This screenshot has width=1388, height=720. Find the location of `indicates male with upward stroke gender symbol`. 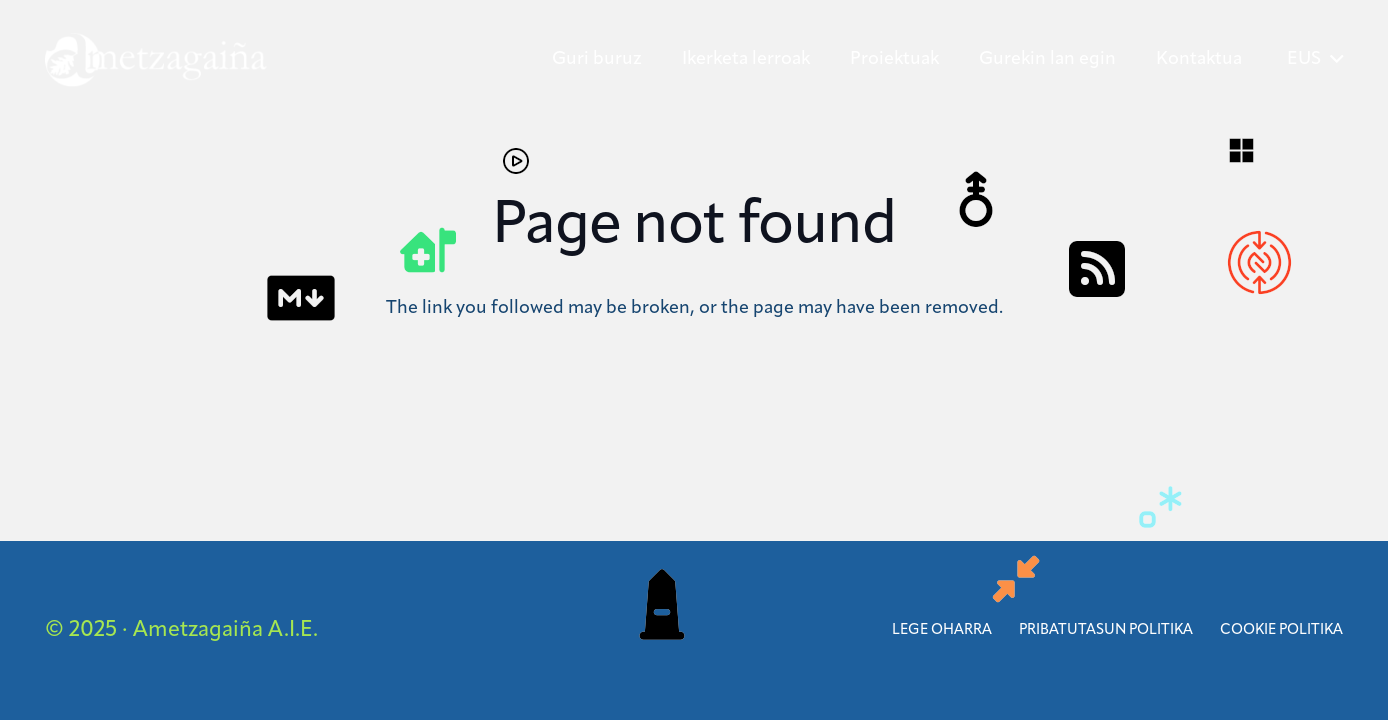

indicates male with upward stroke gender symbol is located at coordinates (976, 200).